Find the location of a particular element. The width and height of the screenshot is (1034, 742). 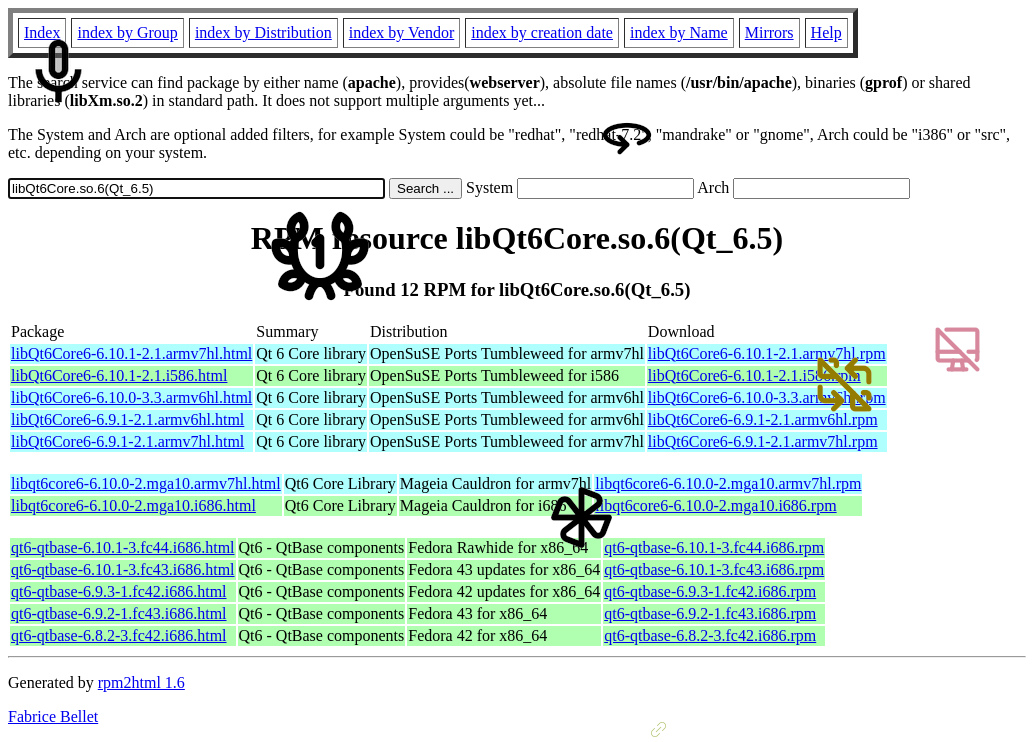

indicates first place or winner status is located at coordinates (320, 256).